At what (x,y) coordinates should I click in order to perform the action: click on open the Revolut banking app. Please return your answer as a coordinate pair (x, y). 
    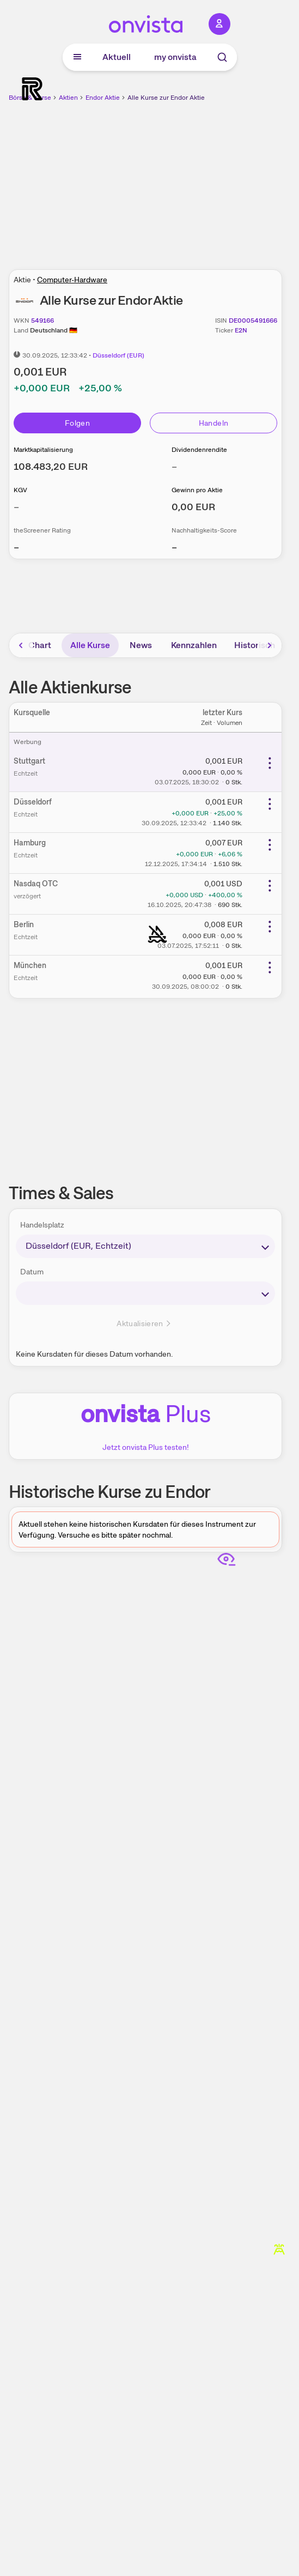
    Looking at the image, I should click on (32, 89).